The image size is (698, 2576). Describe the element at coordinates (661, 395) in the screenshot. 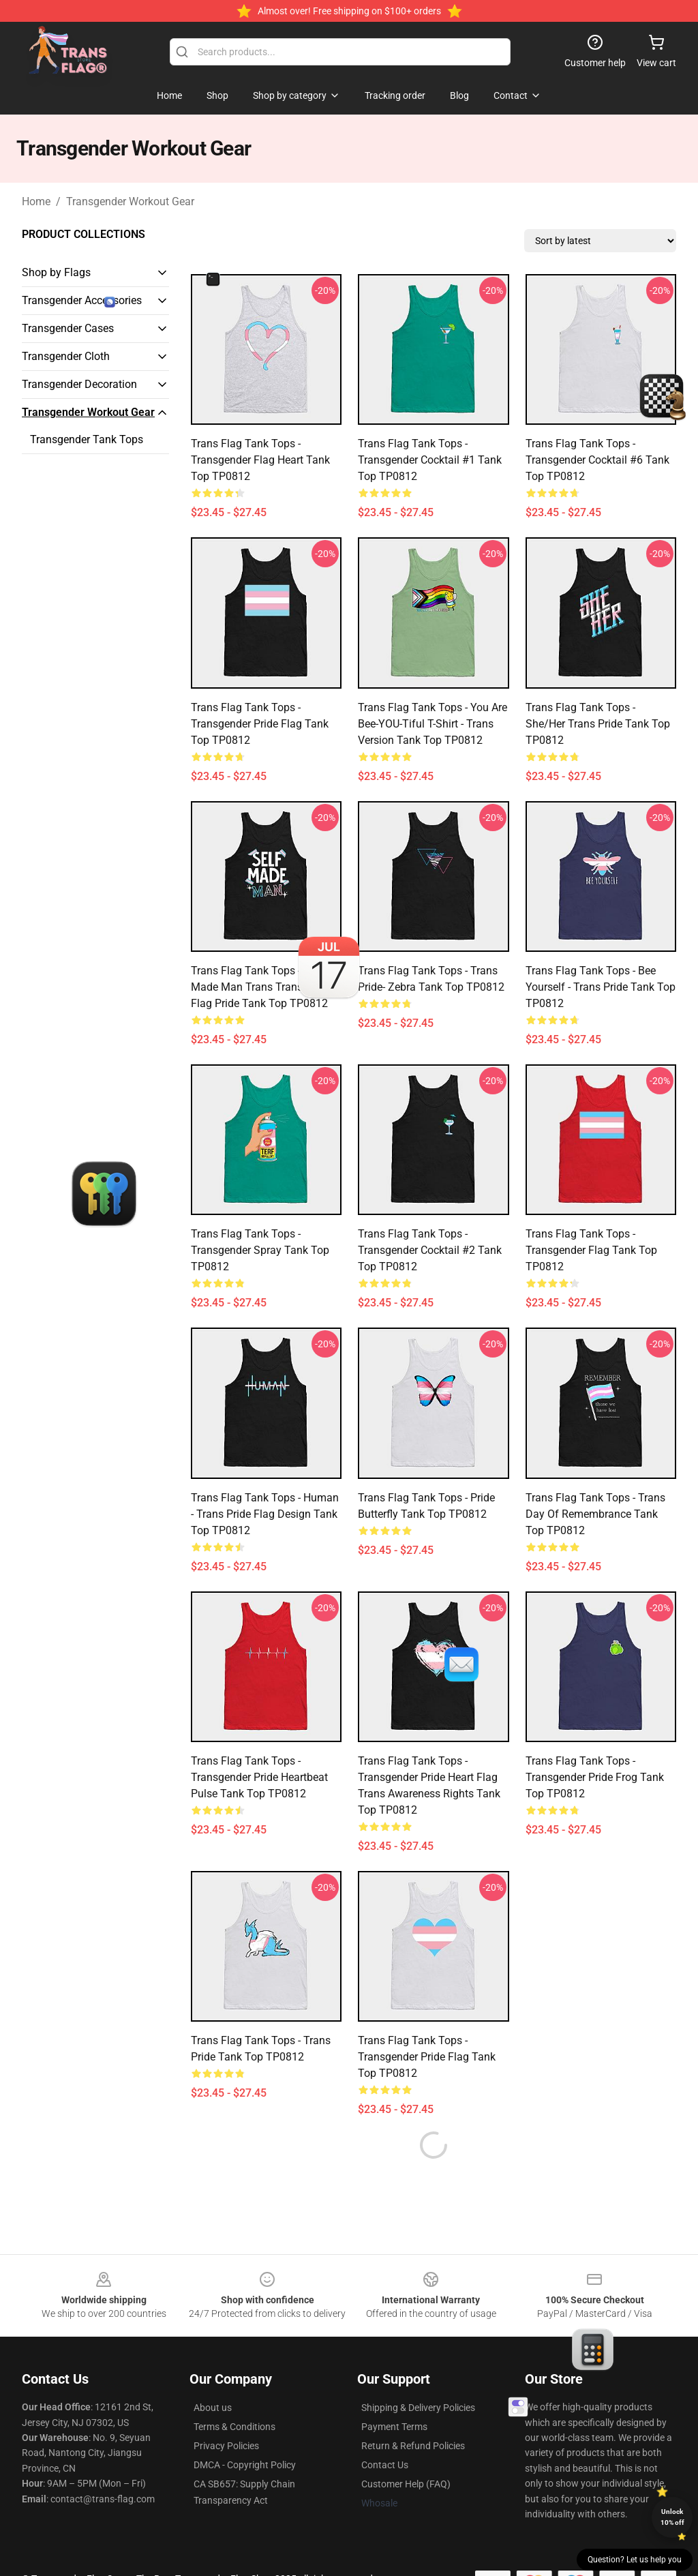

I see `open the chess app` at that location.